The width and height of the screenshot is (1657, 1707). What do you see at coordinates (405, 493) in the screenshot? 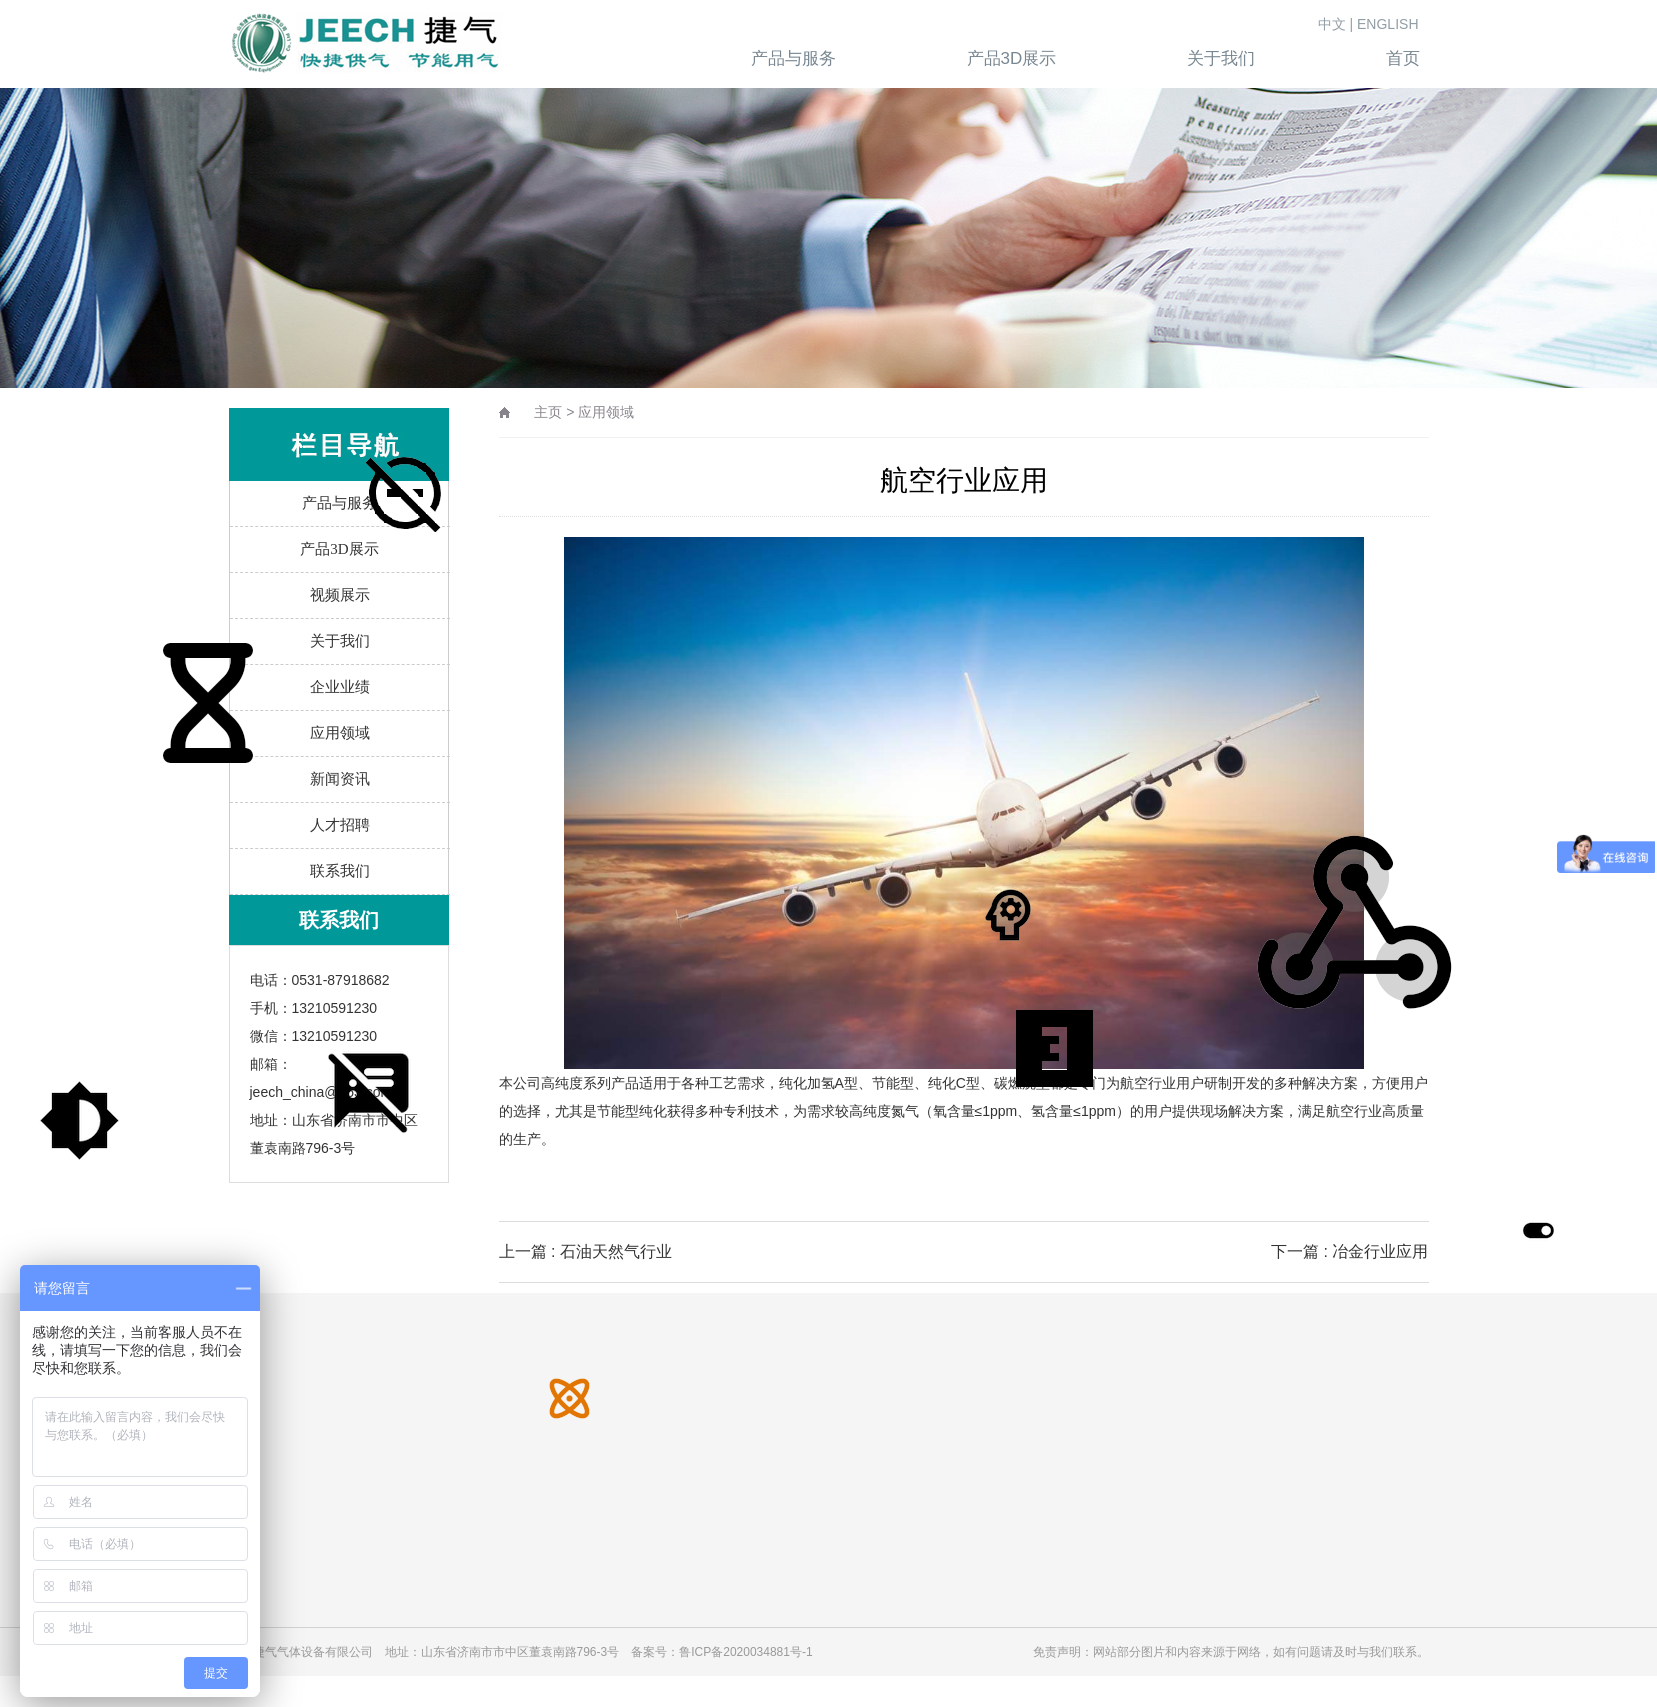
I see `do not disturb mode is disabled` at bounding box center [405, 493].